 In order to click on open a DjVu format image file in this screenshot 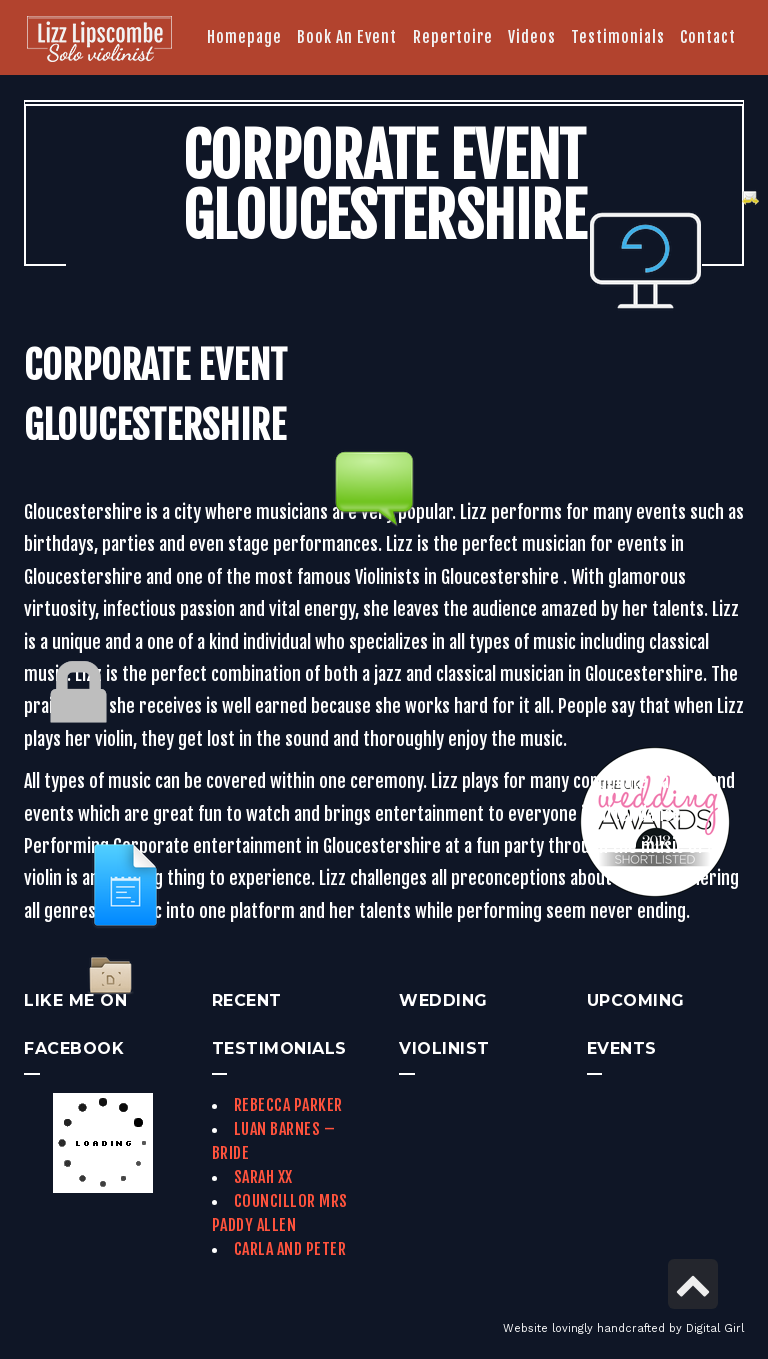, I will do `click(125, 886)`.